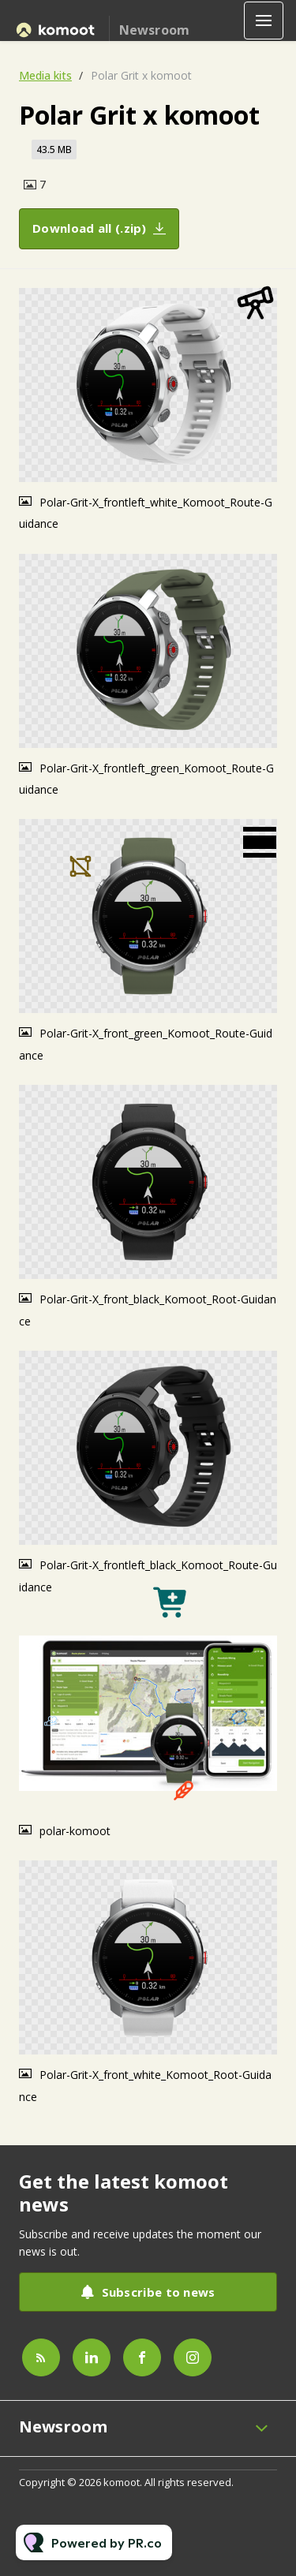 This screenshot has height=2576, width=296. What do you see at coordinates (183, 1790) in the screenshot?
I see `compose a new message or note` at bounding box center [183, 1790].